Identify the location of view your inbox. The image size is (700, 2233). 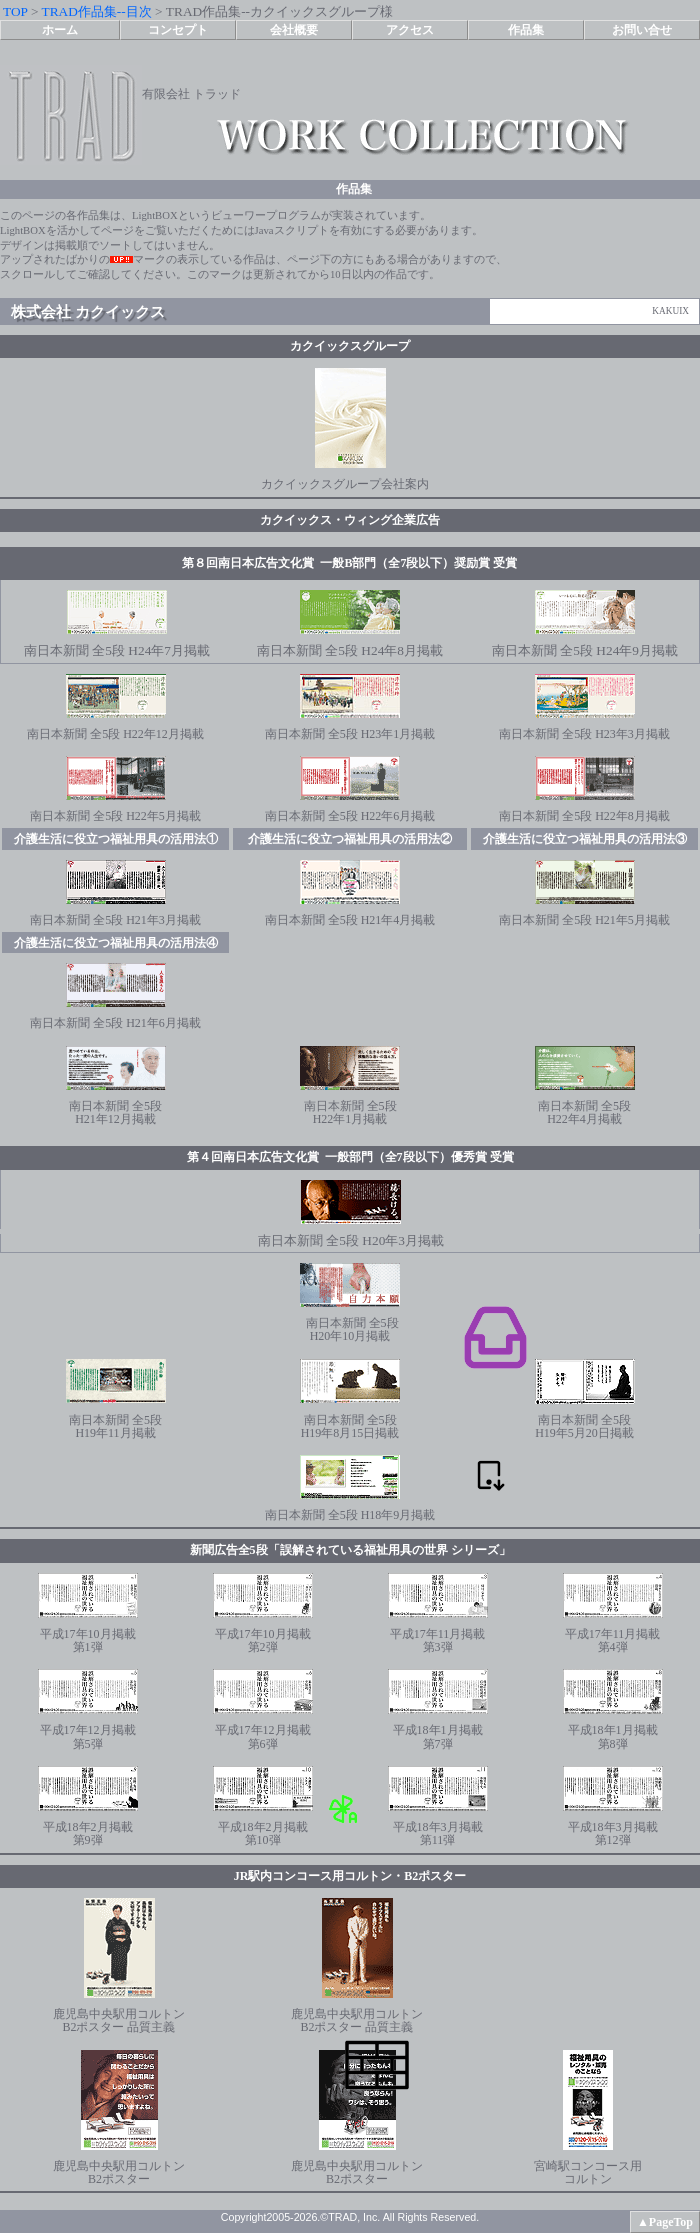
(495, 1337).